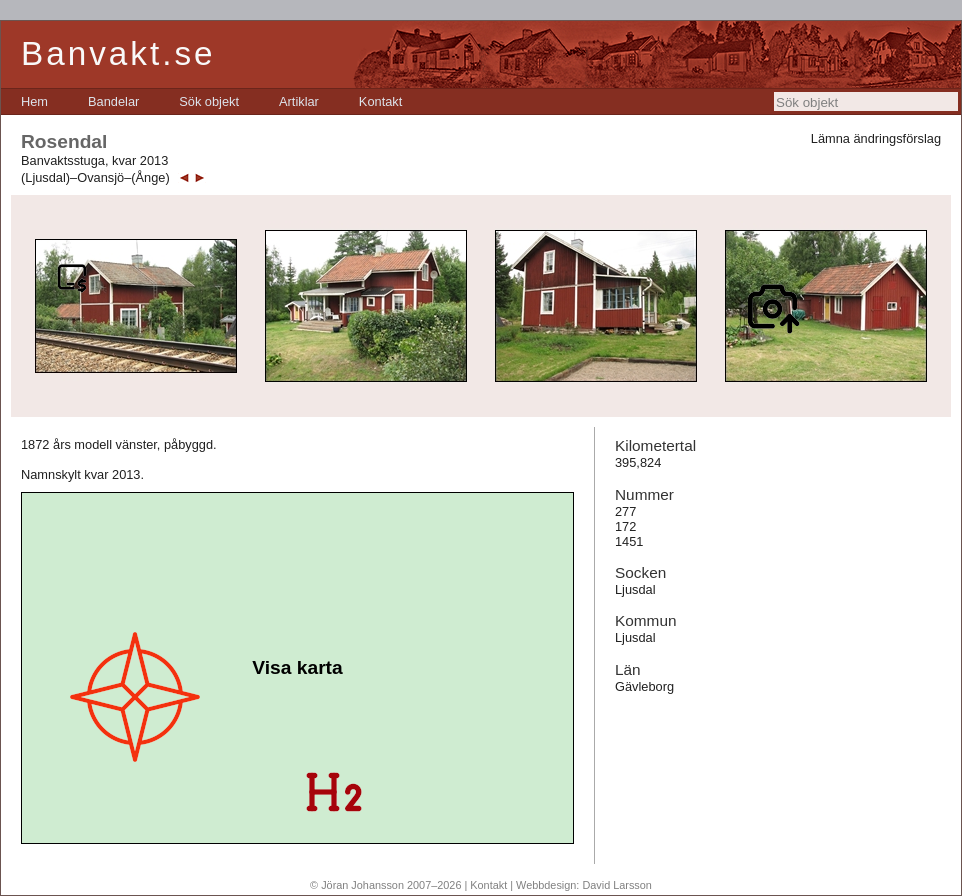 The height and width of the screenshot is (896, 962). What do you see at coordinates (72, 277) in the screenshot?
I see `access tablet payment or billing settings` at bounding box center [72, 277].